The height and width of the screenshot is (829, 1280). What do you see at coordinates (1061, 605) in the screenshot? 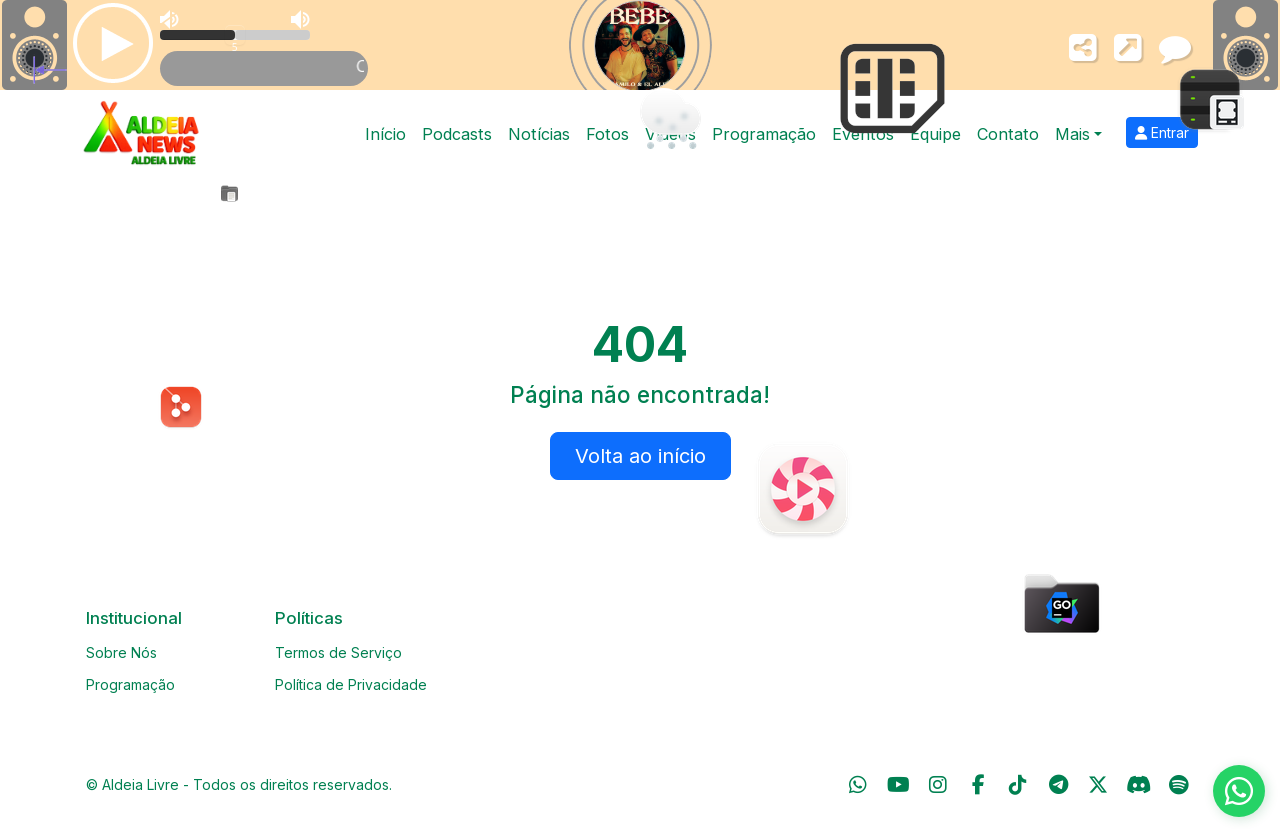
I see `folder containing GoLand IDE projects` at bounding box center [1061, 605].